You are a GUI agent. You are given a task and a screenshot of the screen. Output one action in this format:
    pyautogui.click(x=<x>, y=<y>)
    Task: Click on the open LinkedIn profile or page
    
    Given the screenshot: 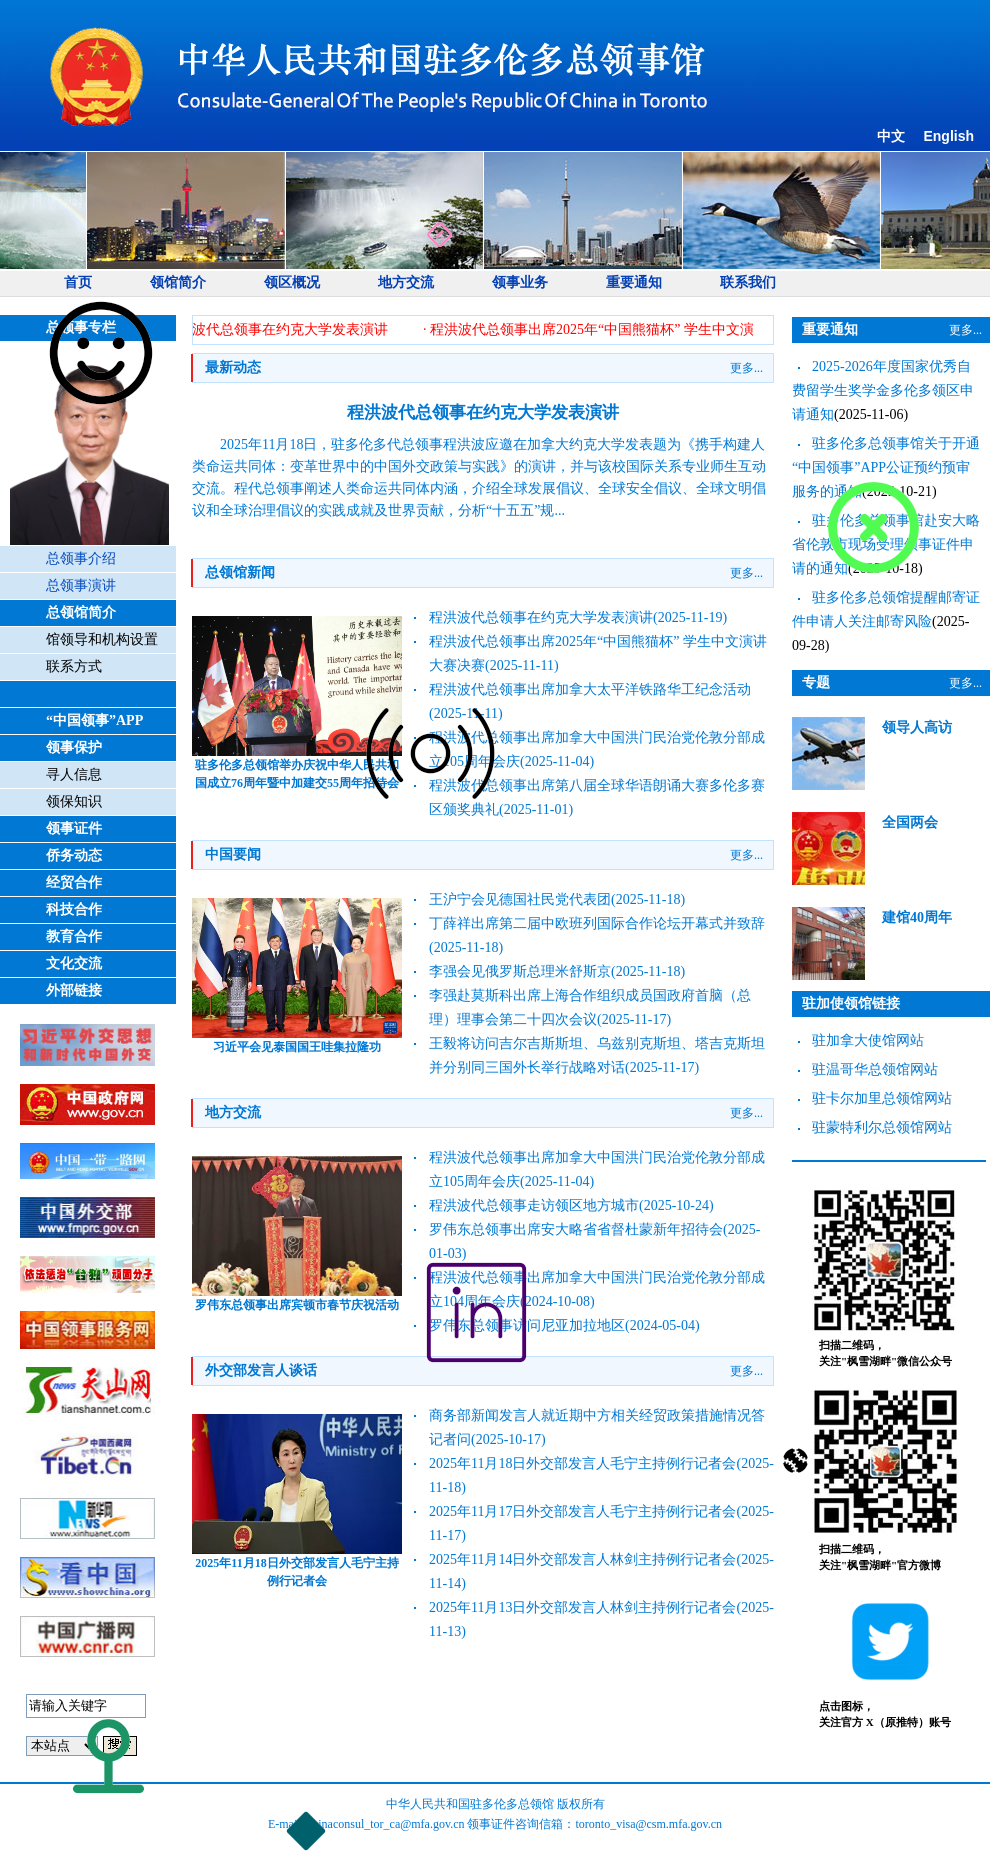 What is the action you would take?
    pyautogui.click(x=476, y=1312)
    